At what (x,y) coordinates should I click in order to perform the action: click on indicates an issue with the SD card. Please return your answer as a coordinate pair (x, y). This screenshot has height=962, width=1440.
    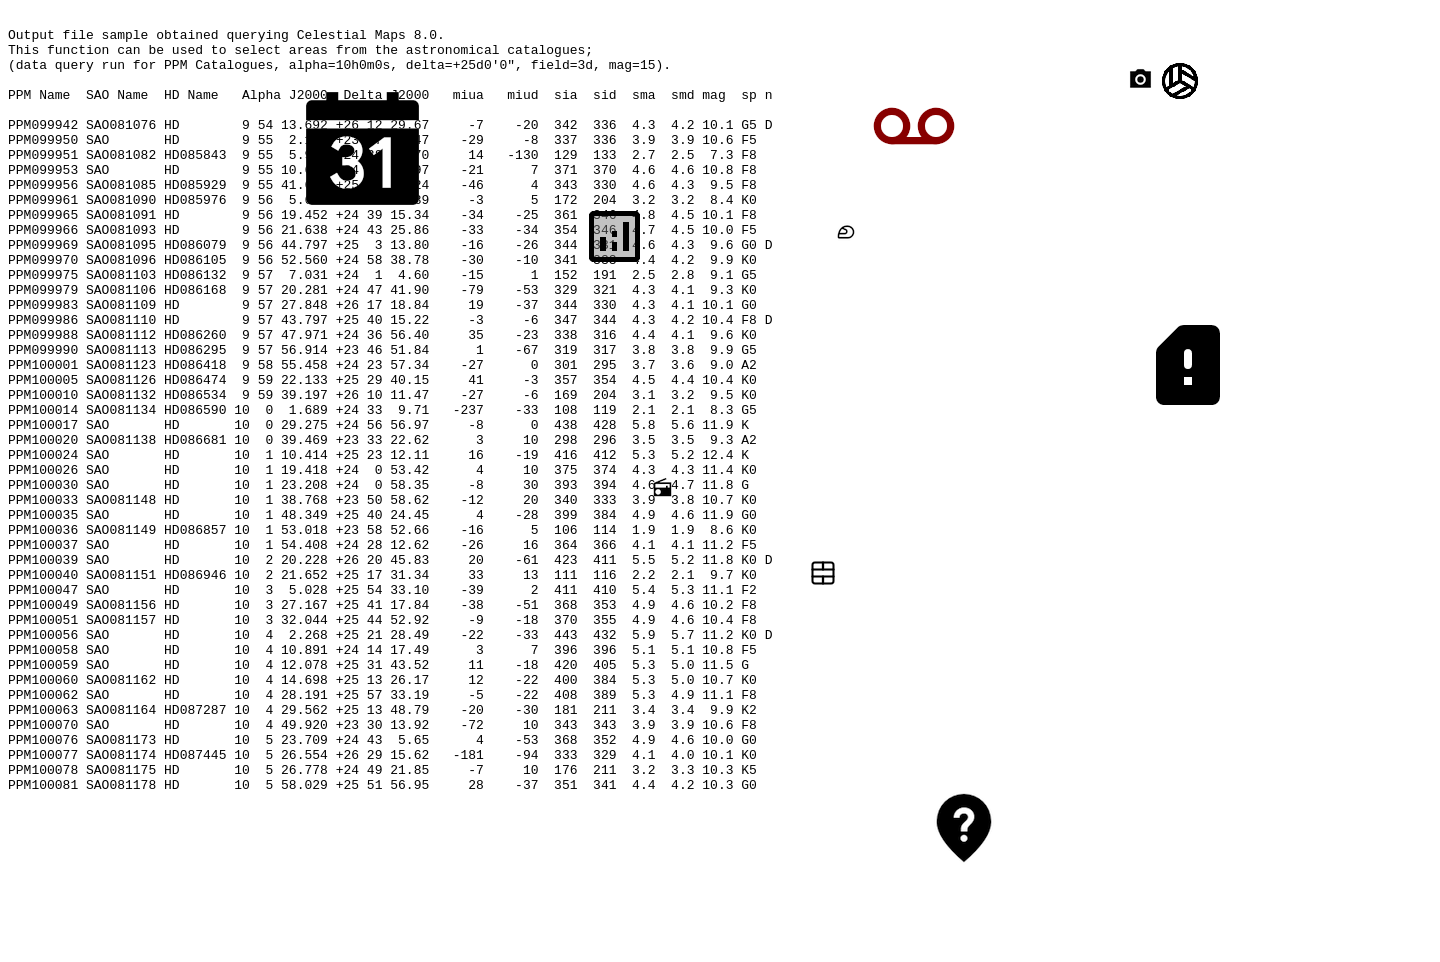
    Looking at the image, I should click on (1188, 365).